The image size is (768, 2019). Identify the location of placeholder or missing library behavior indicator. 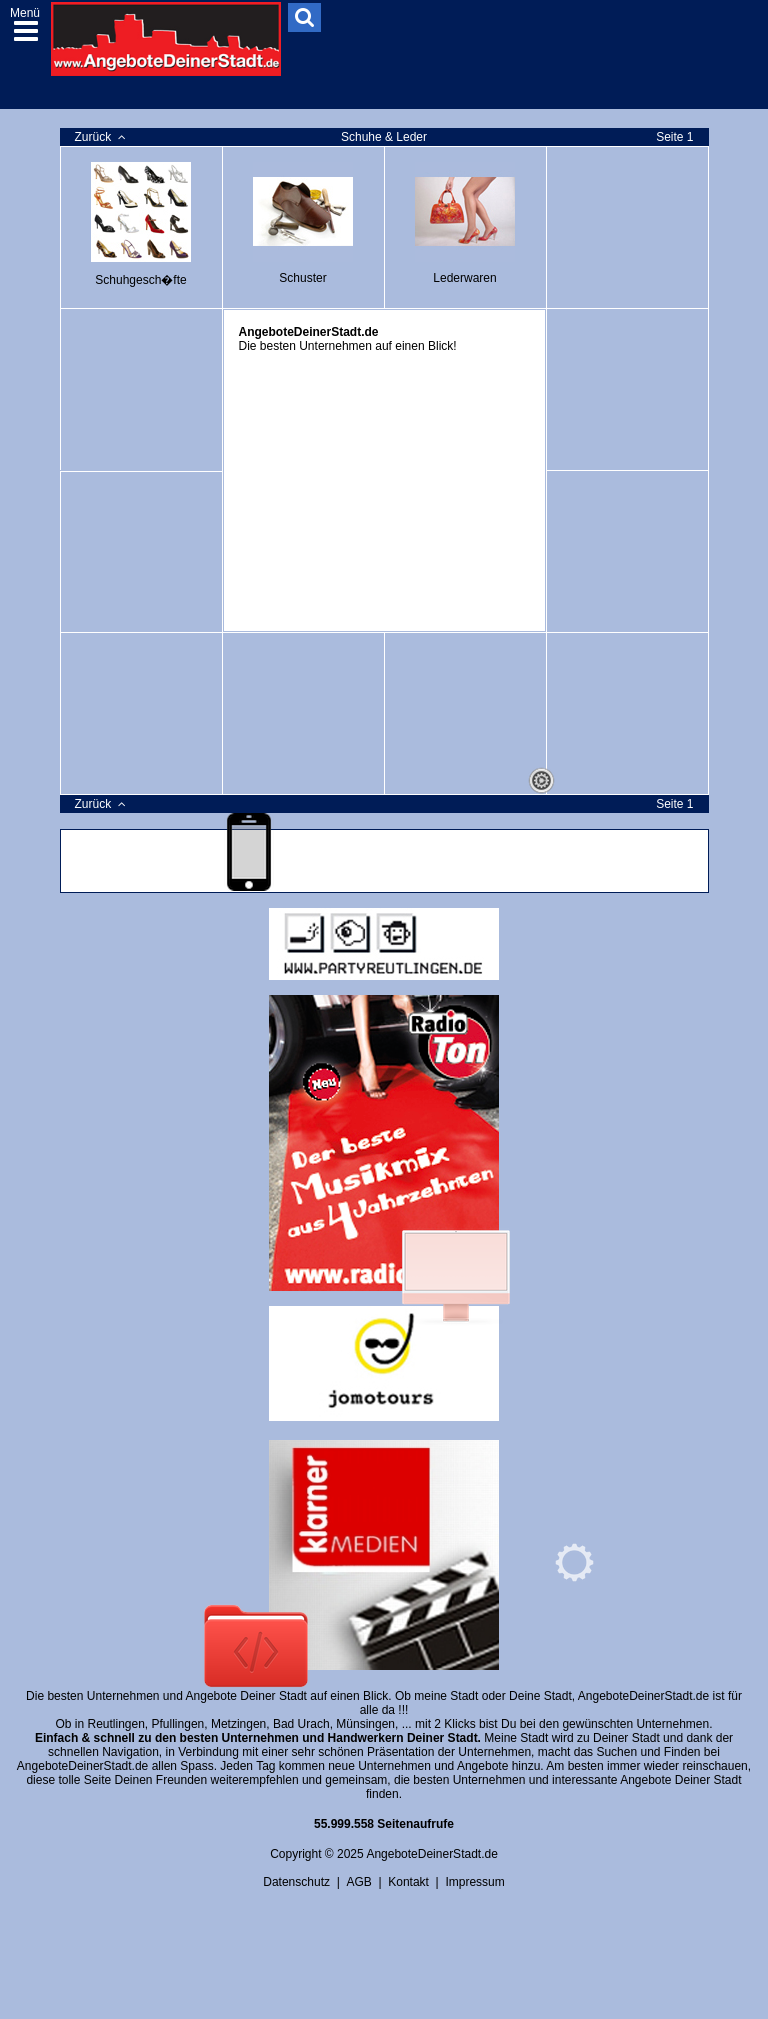
(574, 1562).